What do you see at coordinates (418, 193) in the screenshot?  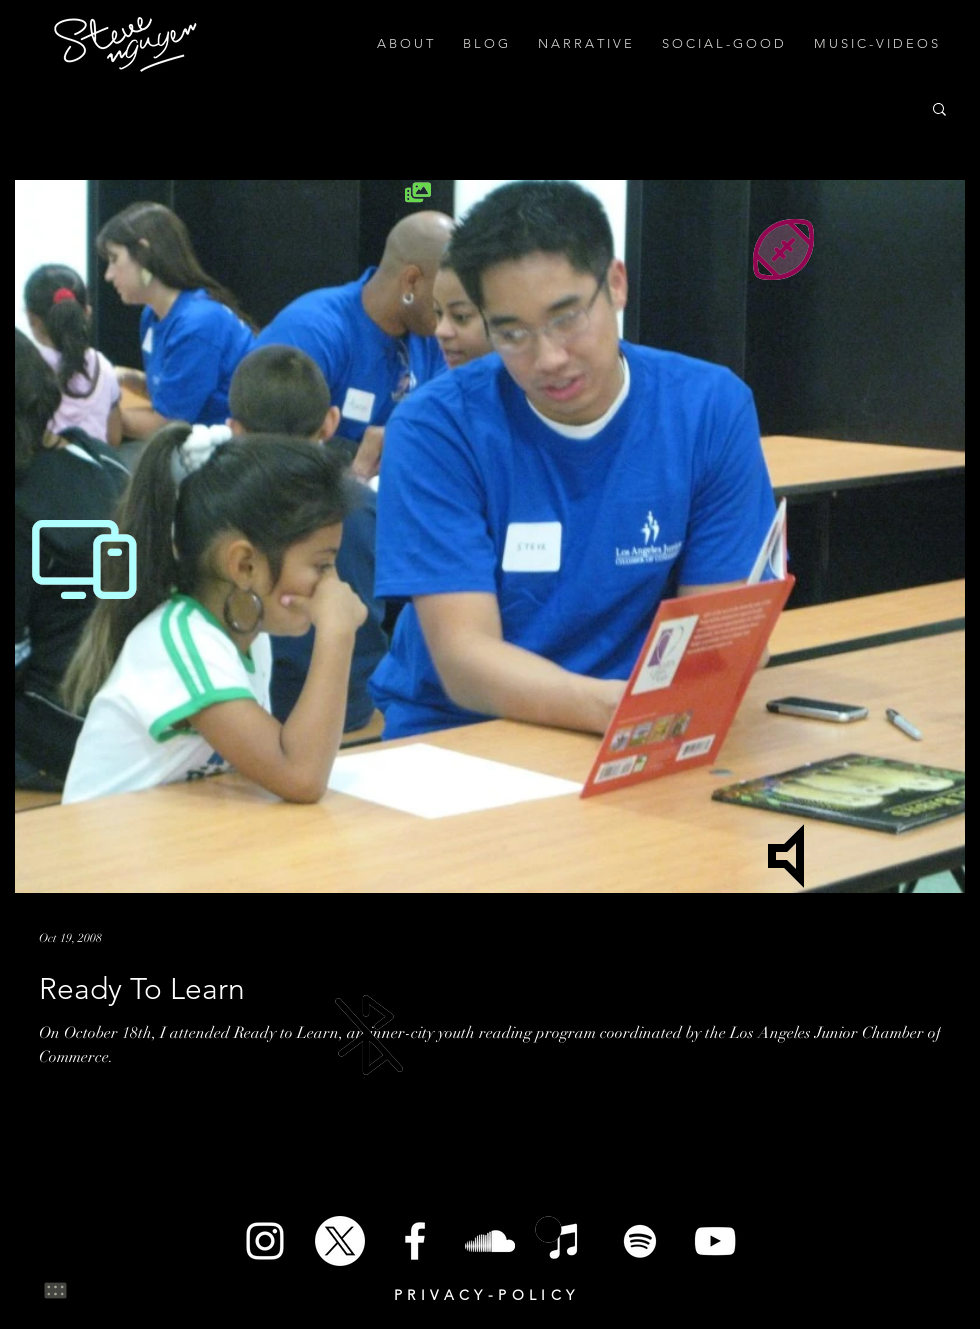 I see `access photo and video gallery` at bounding box center [418, 193].